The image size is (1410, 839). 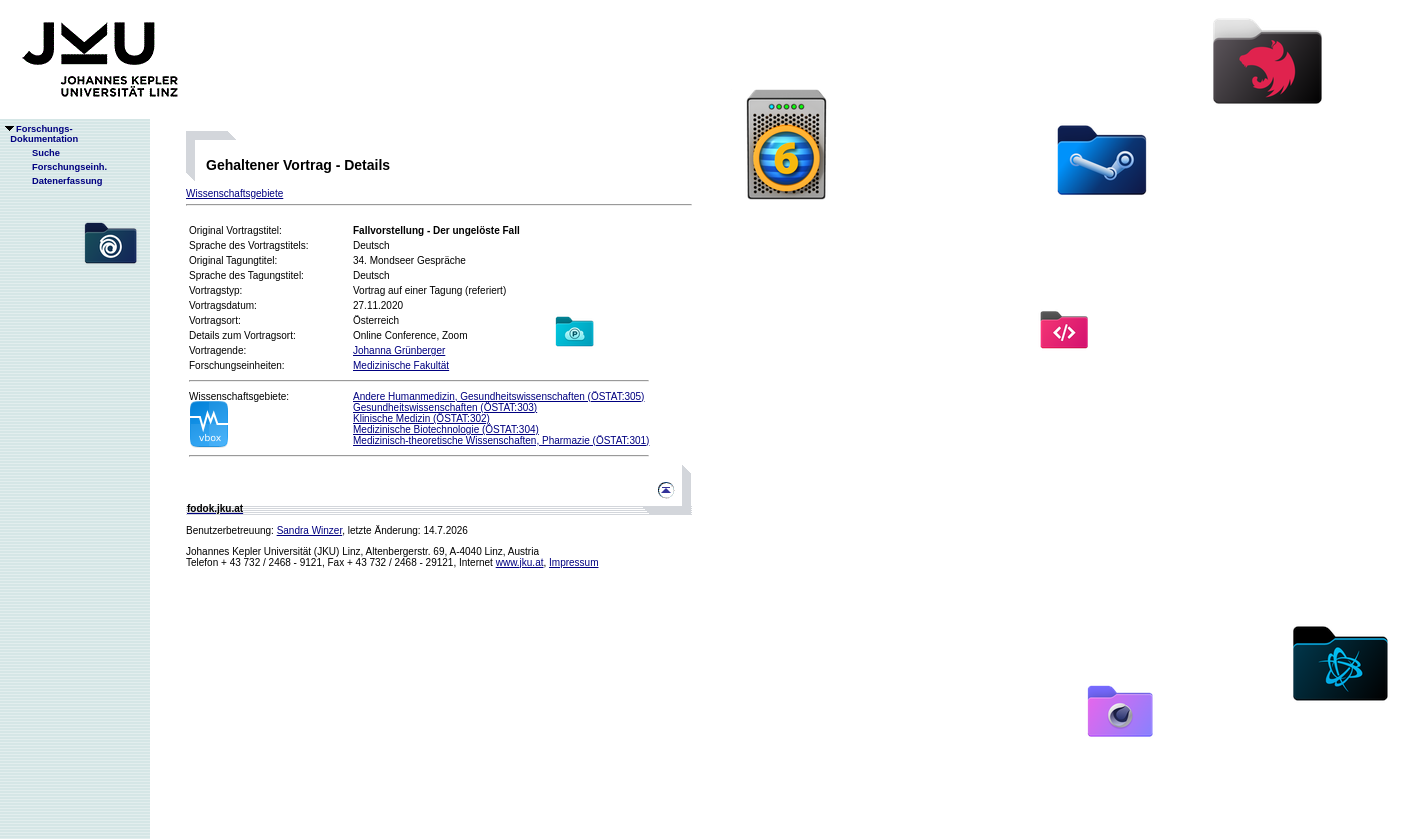 What do you see at coordinates (786, 144) in the screenshot?
I see `RAID 6 storage array configuration` at bounding box center [786, 144].